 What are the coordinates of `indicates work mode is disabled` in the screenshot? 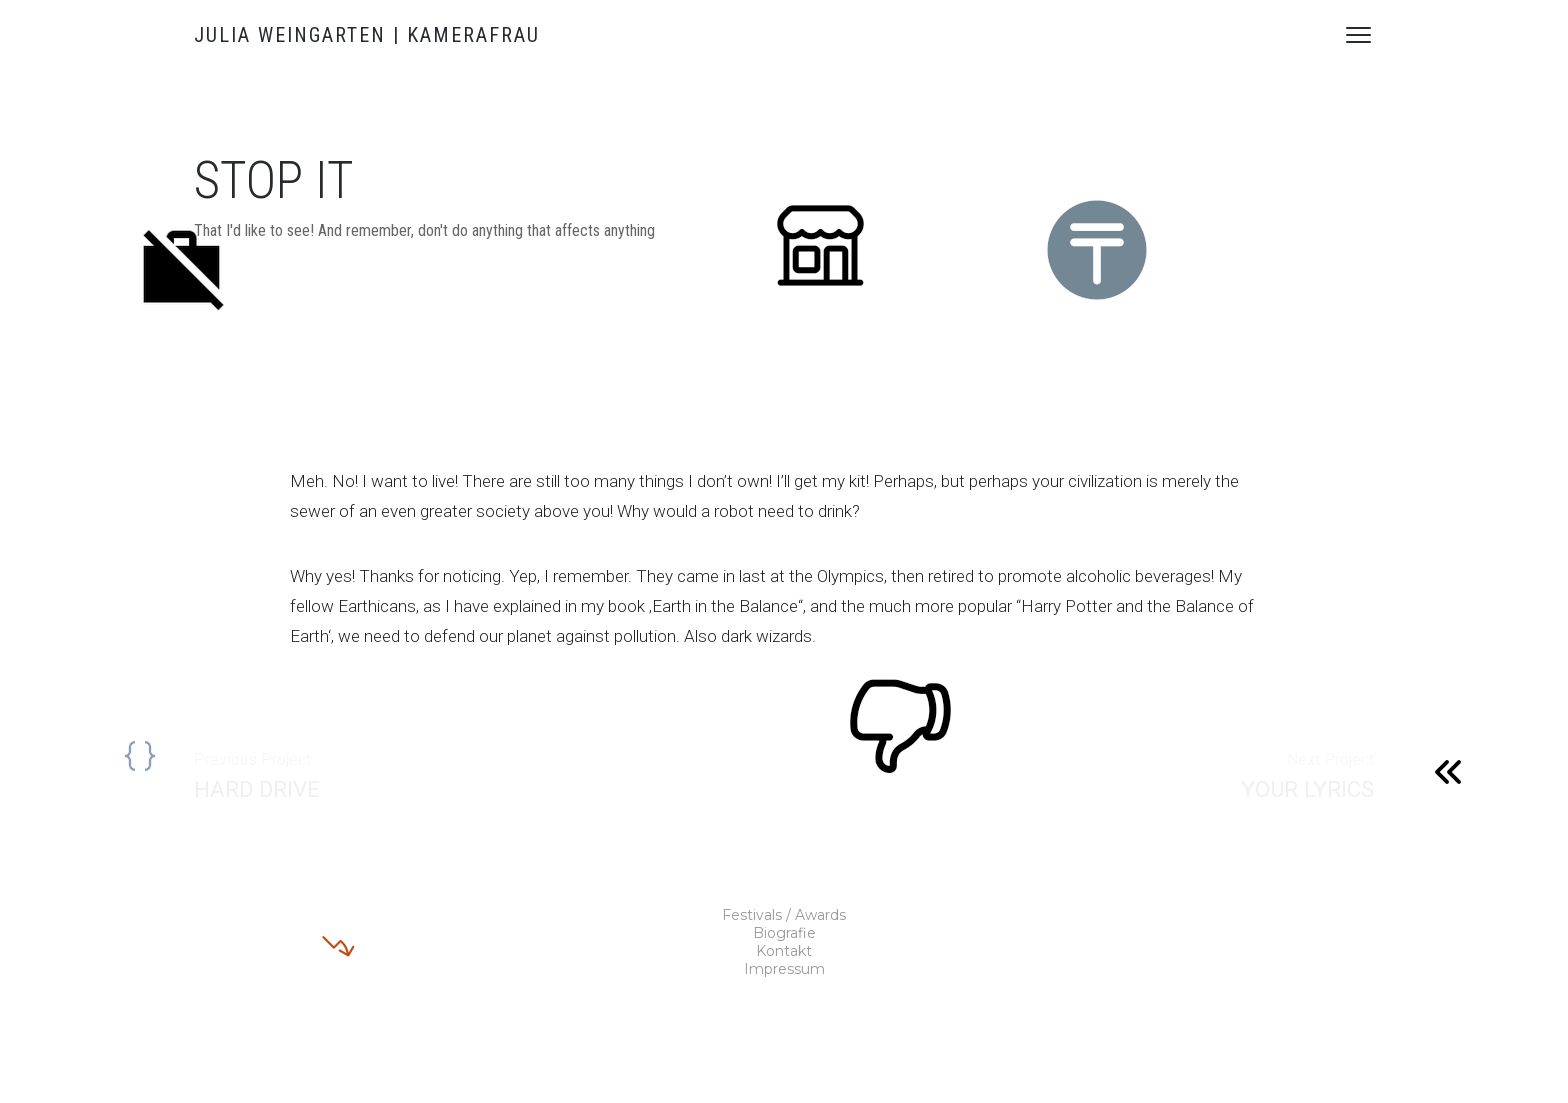 It's located at (181, 268).